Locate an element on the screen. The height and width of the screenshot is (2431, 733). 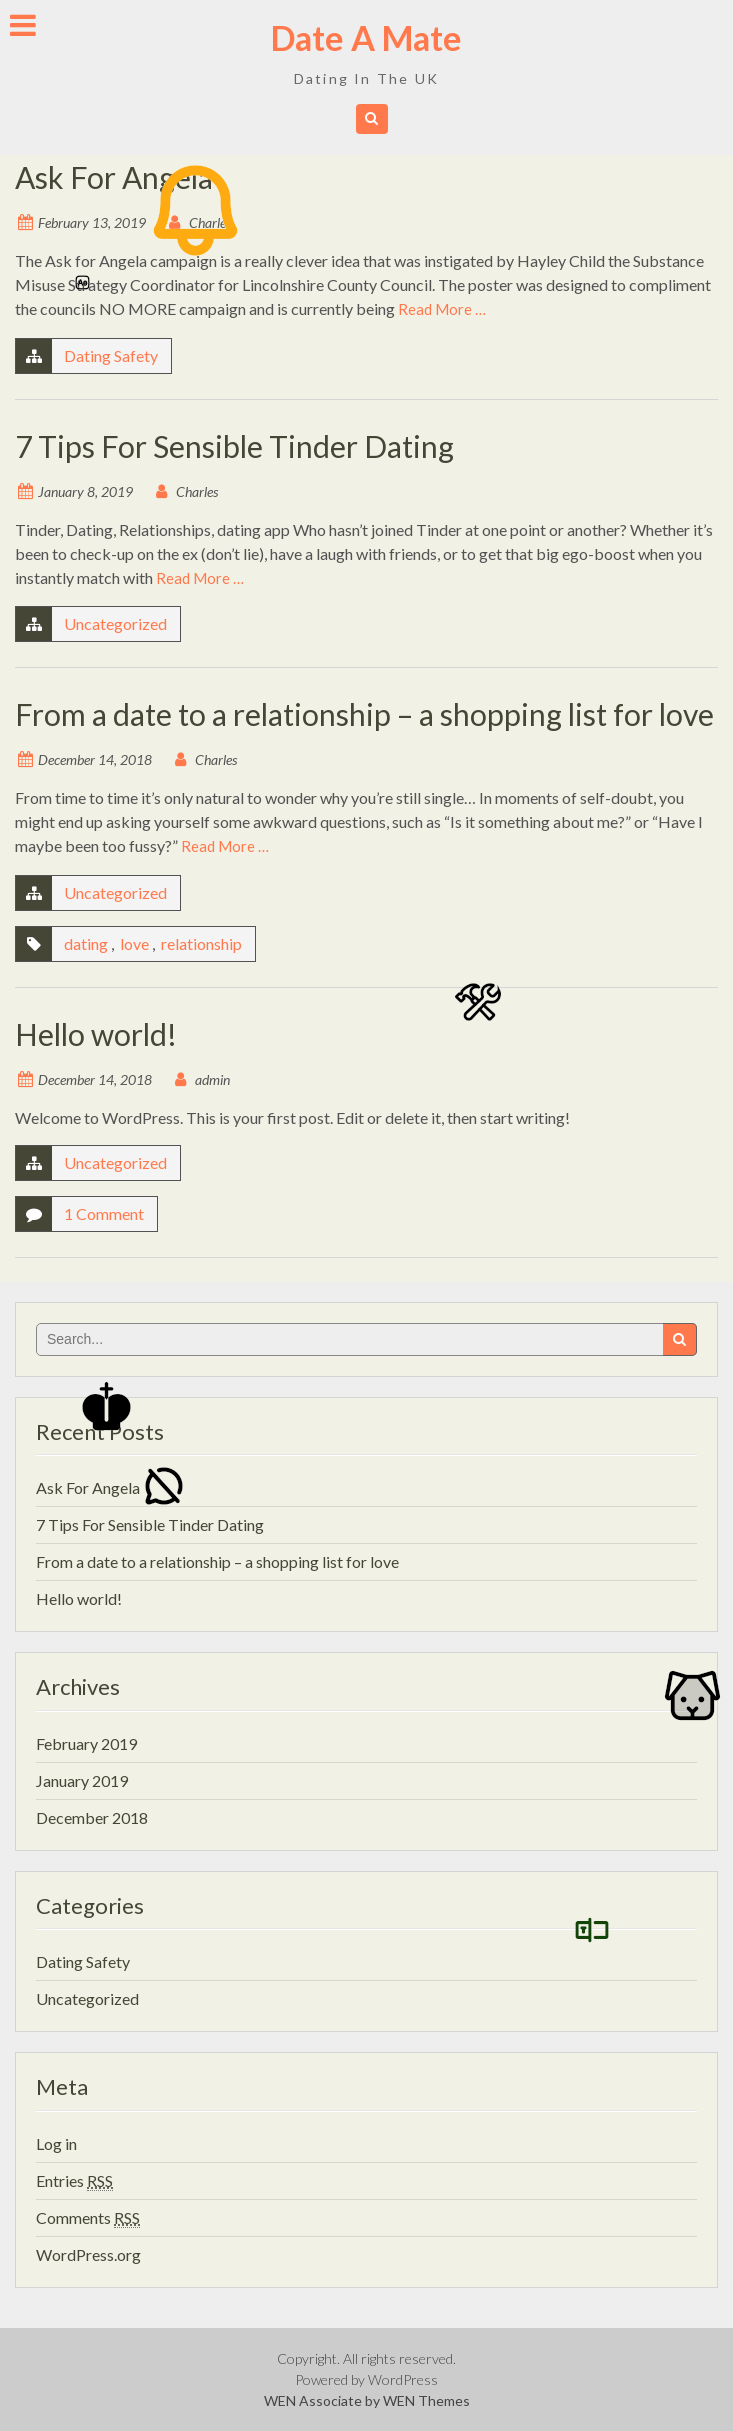
open Adobe After Effects is located at coordinates (82, 282).